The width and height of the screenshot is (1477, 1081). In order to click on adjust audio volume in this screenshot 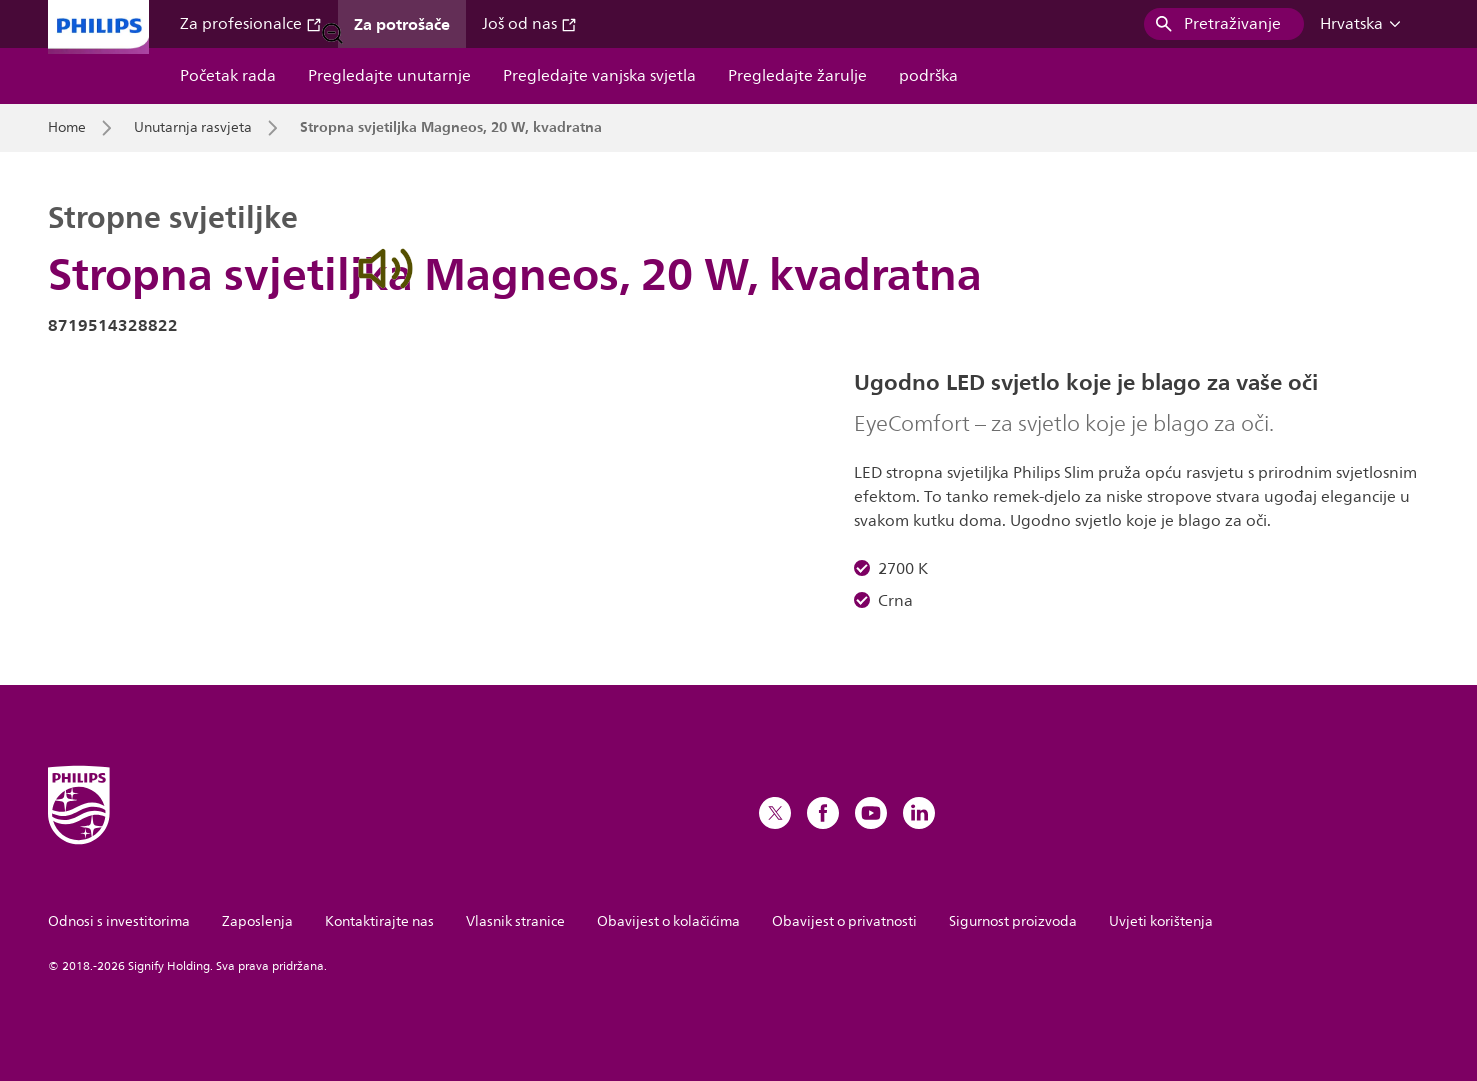, I will do `click(385, 268)`.